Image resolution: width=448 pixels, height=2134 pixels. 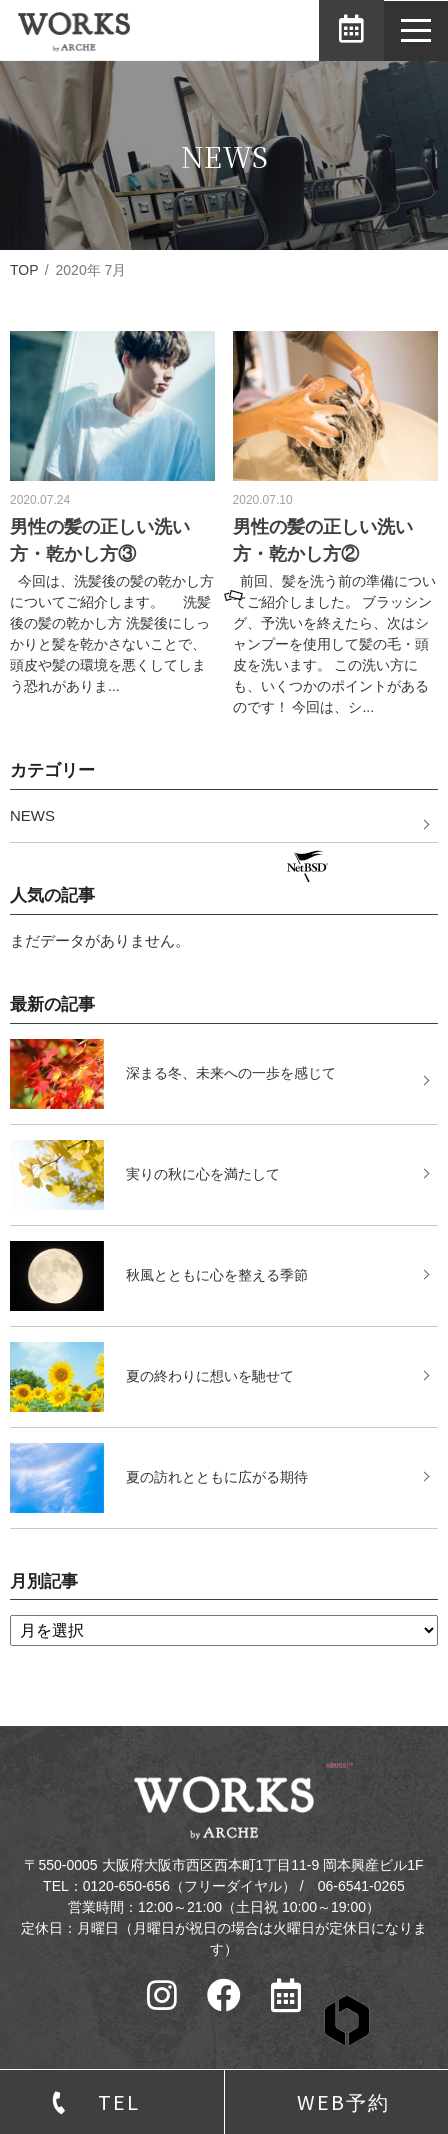 I want to click on open slickpic photo sharing app, so click(x=233, y=595).